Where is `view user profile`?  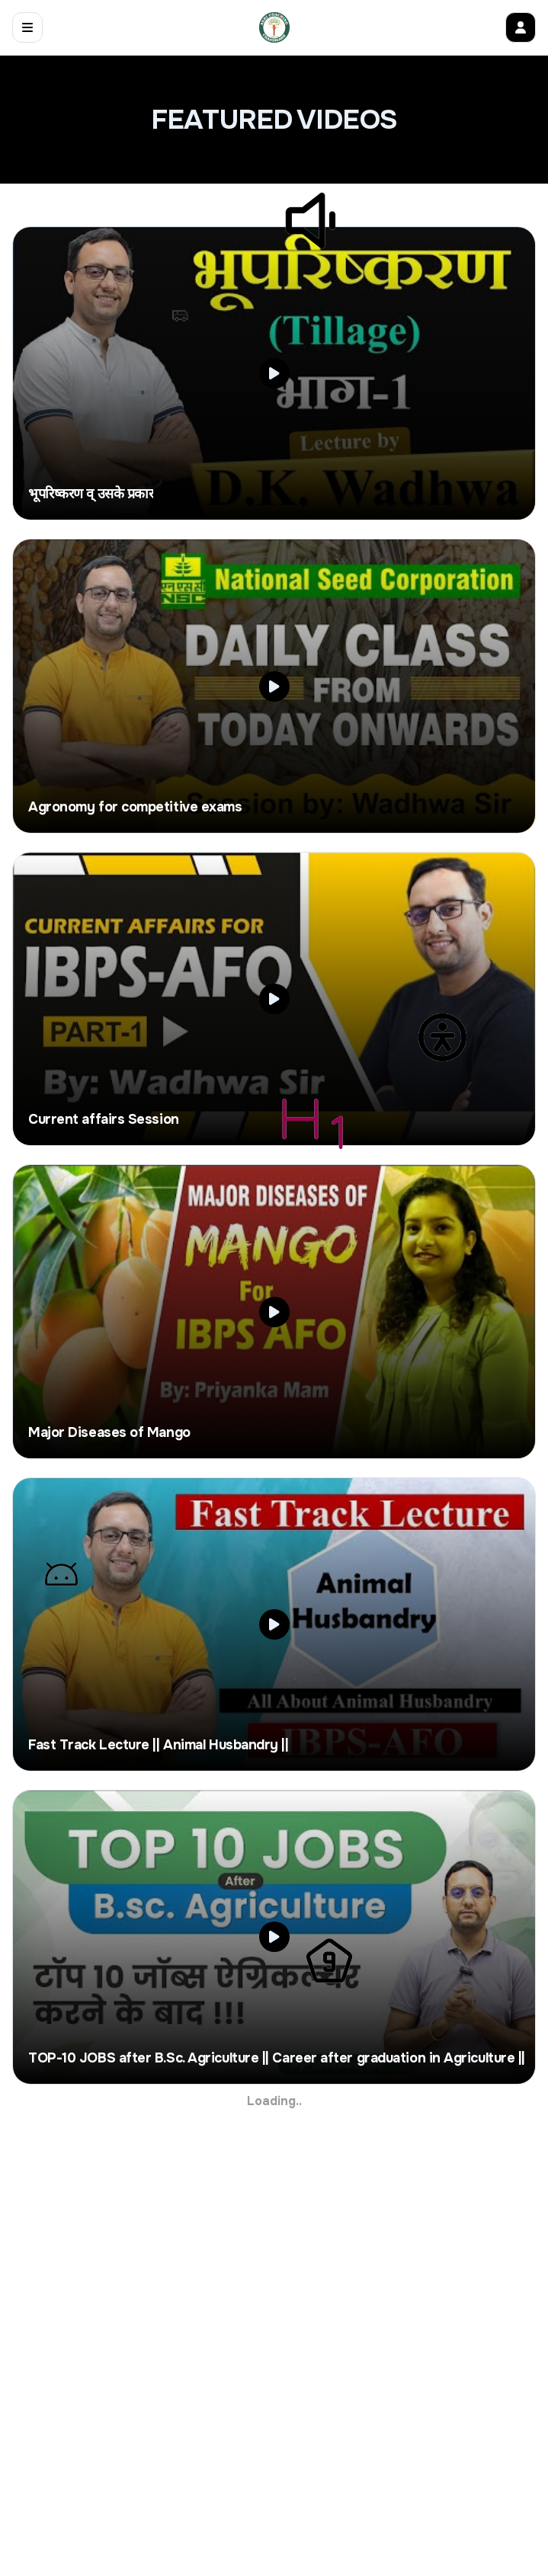
view user profile is located at coordinates (442, 1037).